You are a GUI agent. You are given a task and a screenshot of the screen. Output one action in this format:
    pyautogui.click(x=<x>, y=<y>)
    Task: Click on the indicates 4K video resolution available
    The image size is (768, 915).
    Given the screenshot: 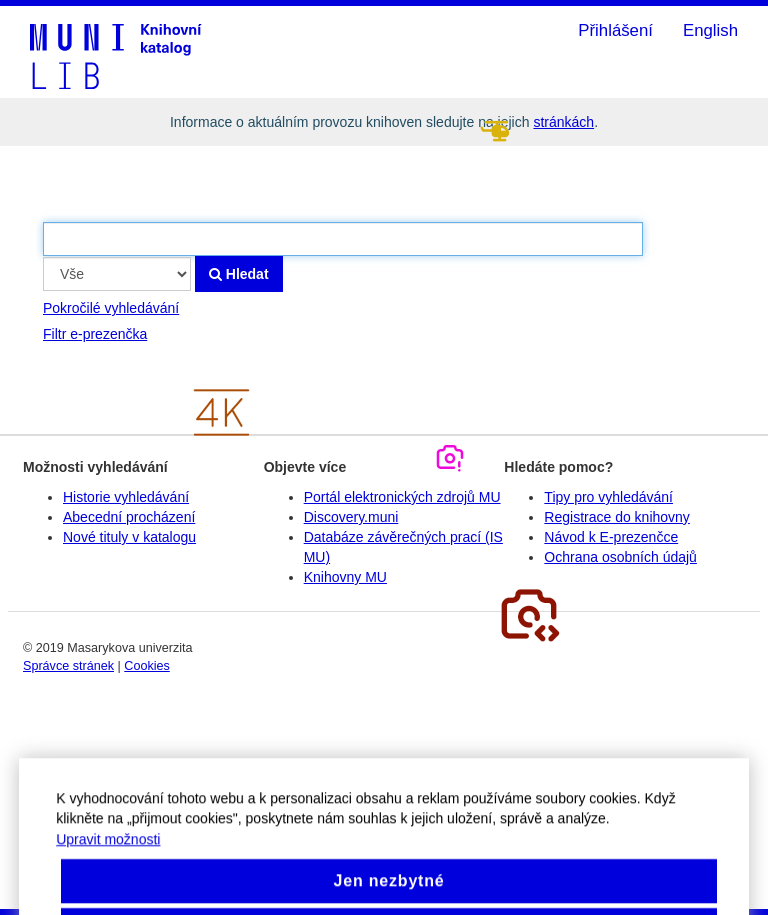 What is the action you would take?
    pyautogui.click(x=221, y=412)
    